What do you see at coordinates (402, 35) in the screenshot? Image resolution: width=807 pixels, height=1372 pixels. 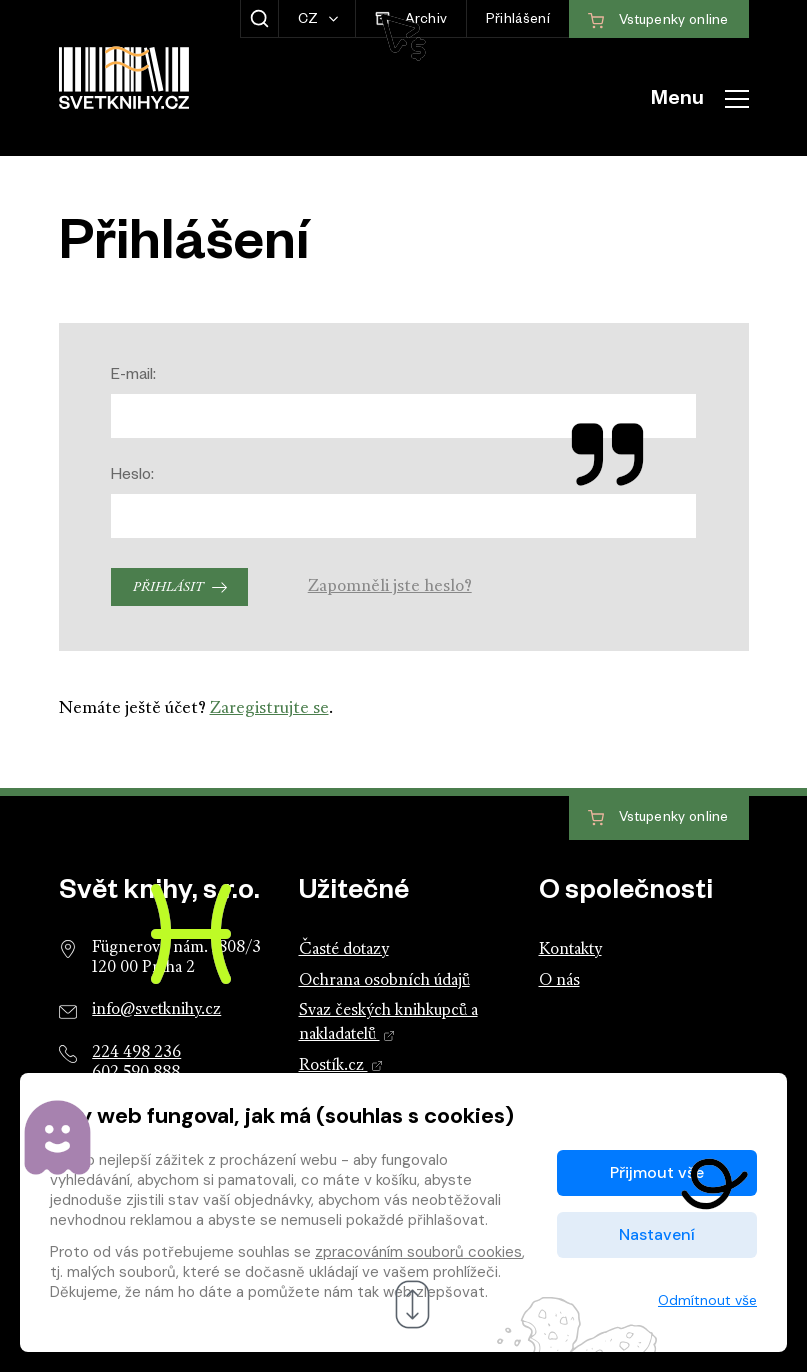 I see `pay-per-click advertising or cost tracking` at bounding box center [402, 35].